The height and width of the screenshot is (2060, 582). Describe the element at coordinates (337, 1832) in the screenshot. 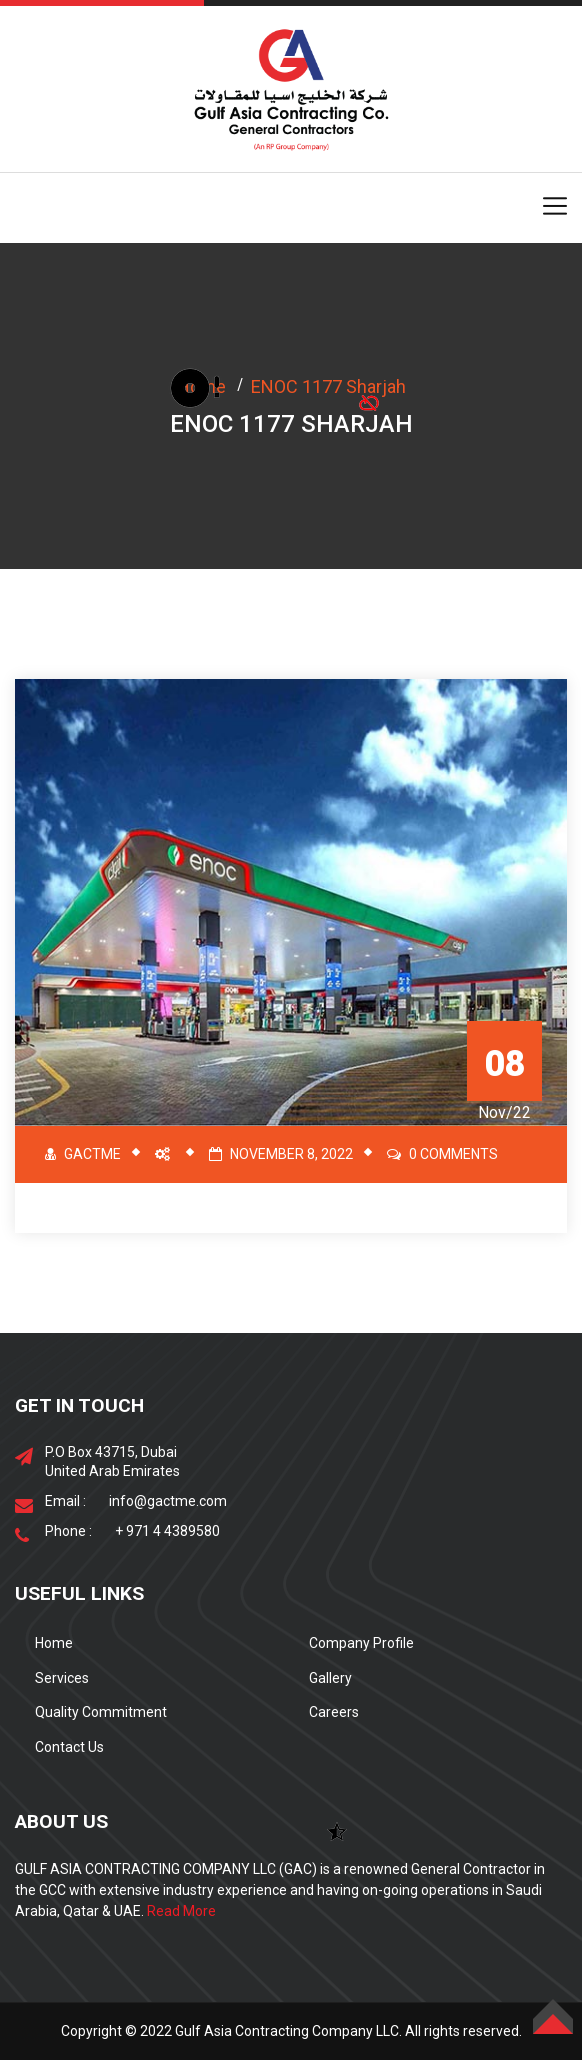

I see `indicates a partial or half-star rating` at that location.